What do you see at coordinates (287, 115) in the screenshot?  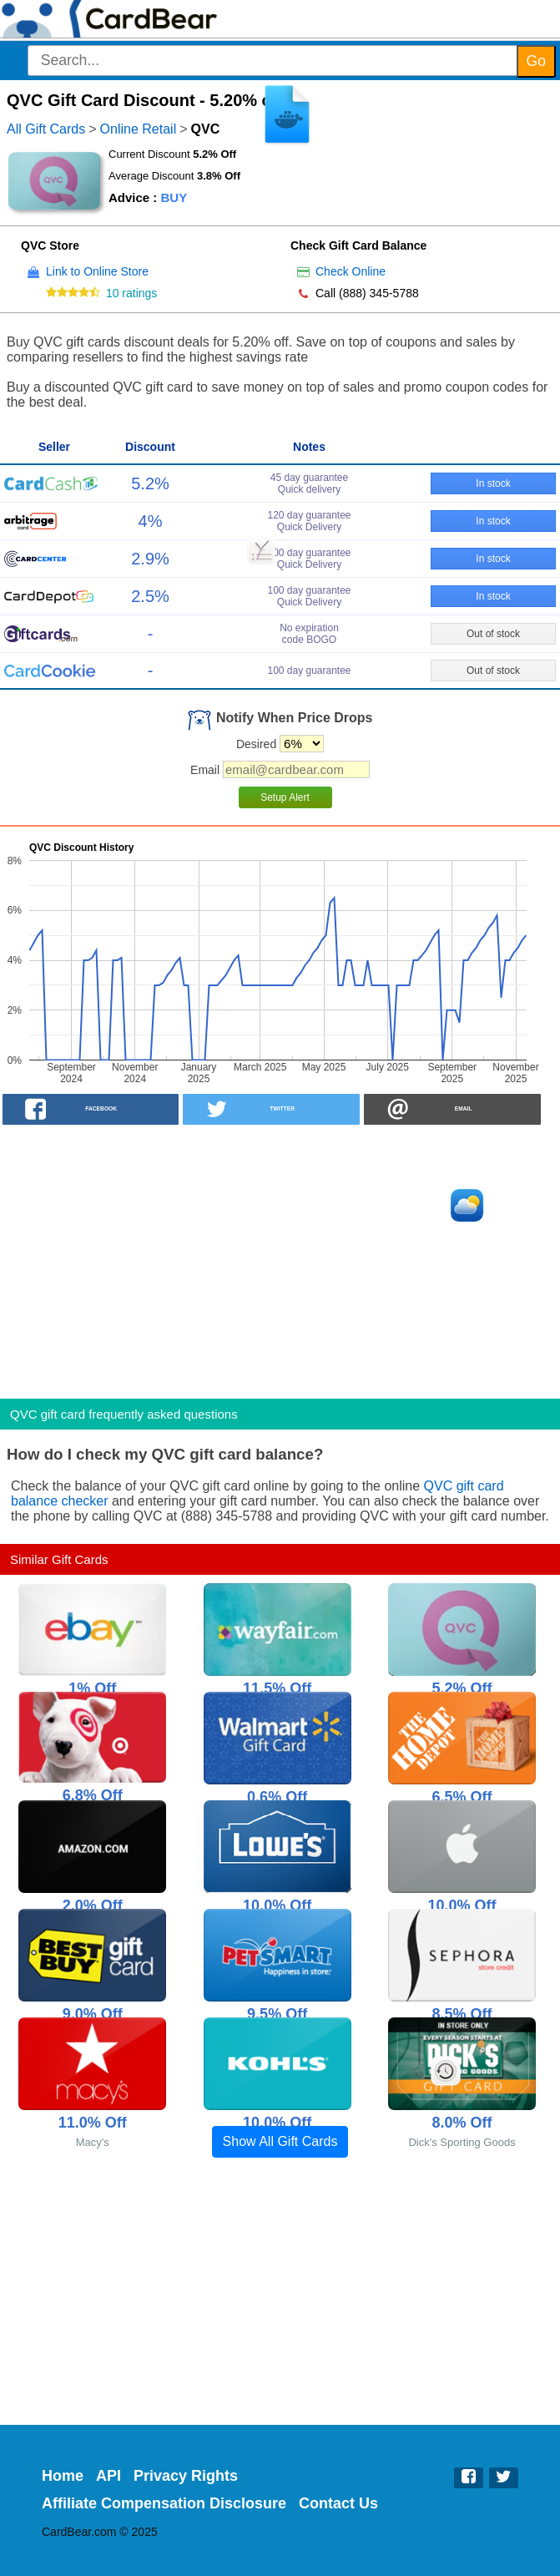 I see `a dockerfile or docker configuration file` at bounding box center [287, 115].